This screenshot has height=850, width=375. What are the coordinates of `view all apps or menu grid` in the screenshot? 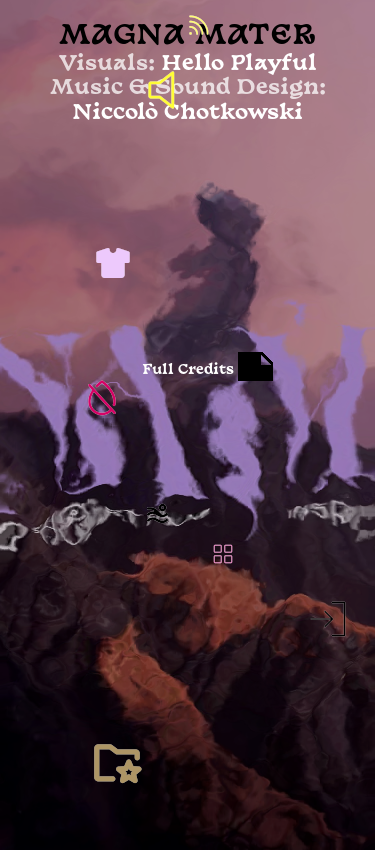 It's located at (223, 554).